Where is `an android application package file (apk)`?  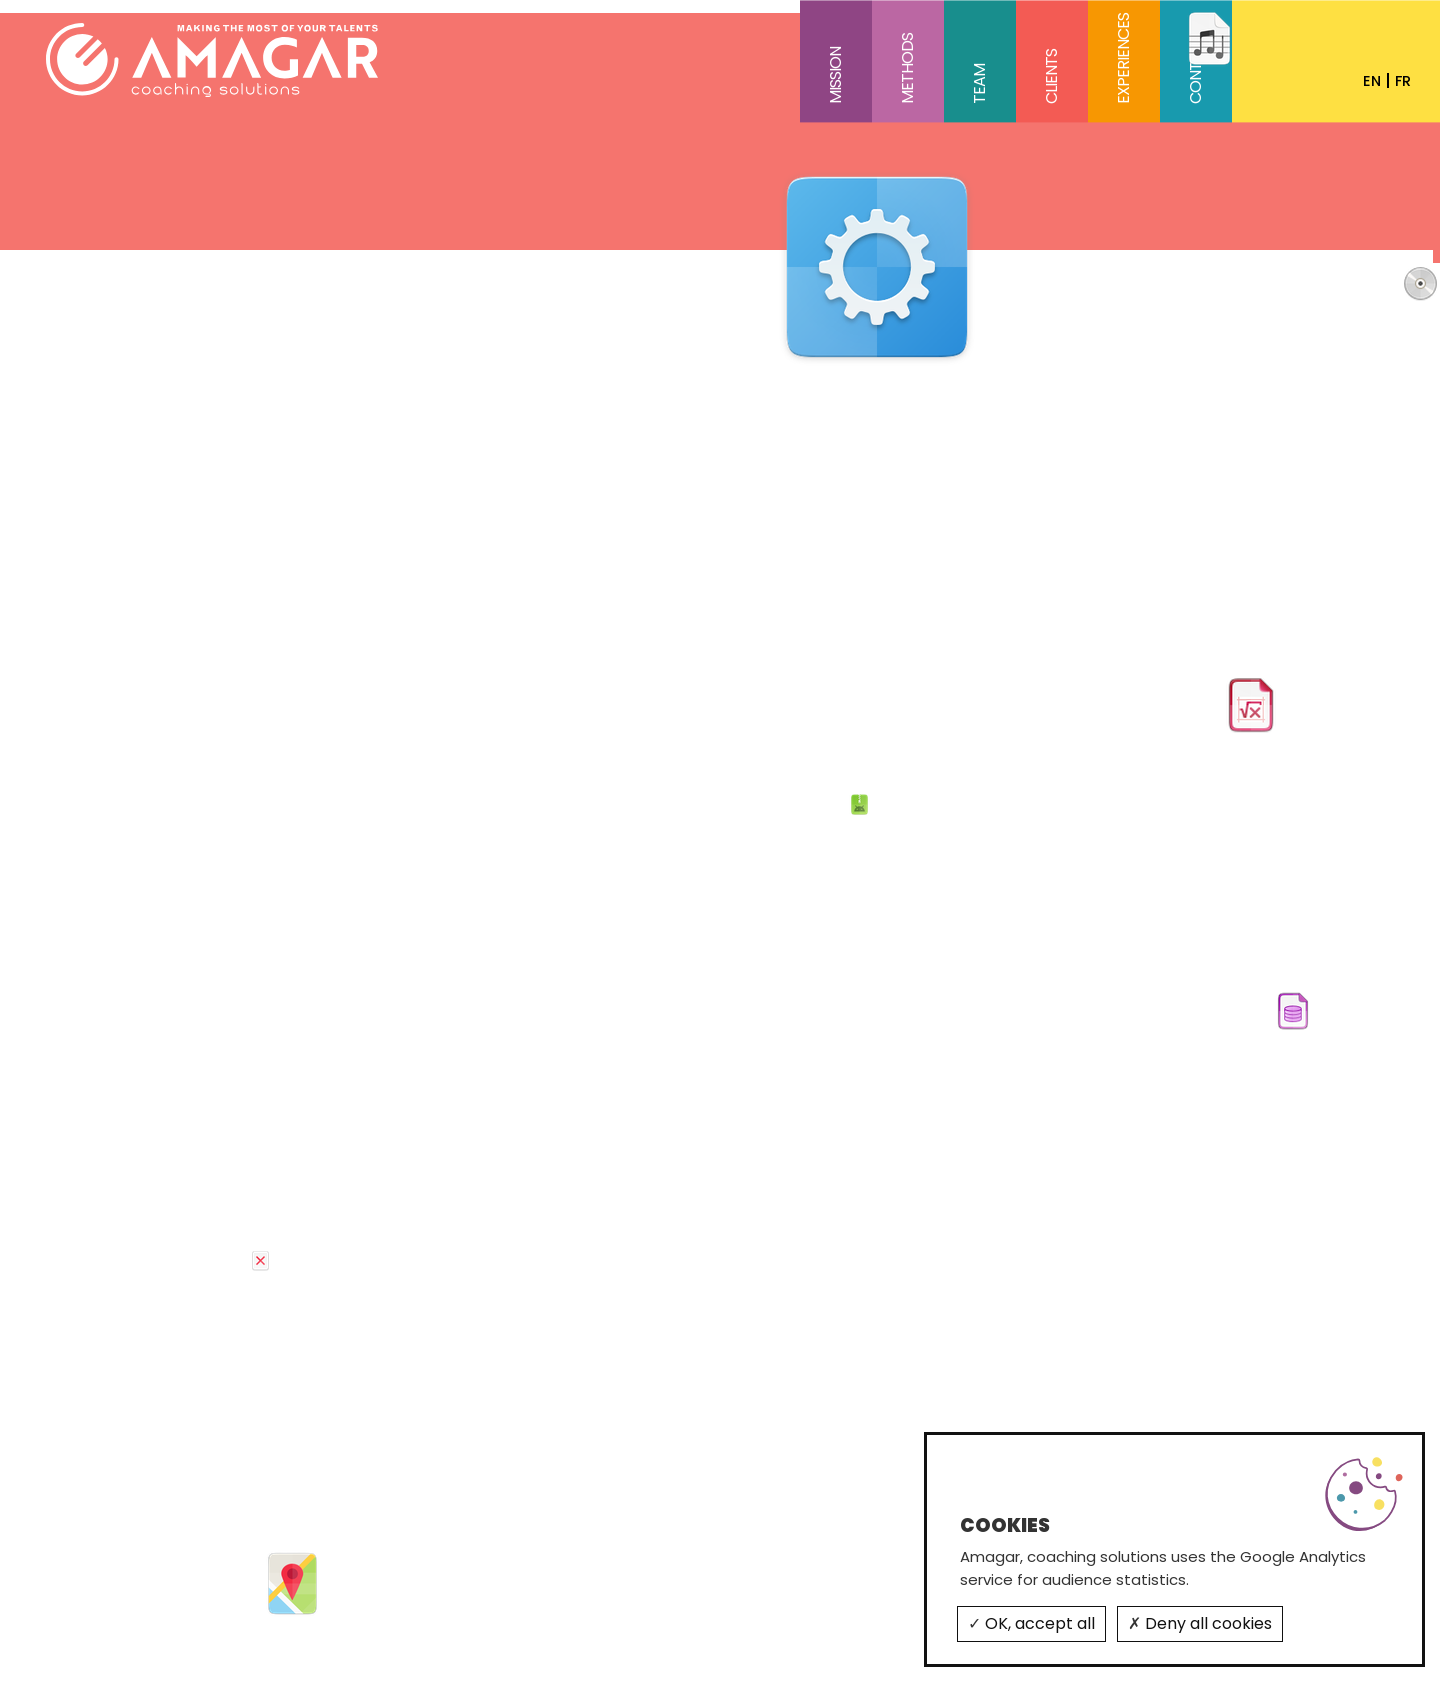 an android application package file (apk) is located at coordinates (859, 804).